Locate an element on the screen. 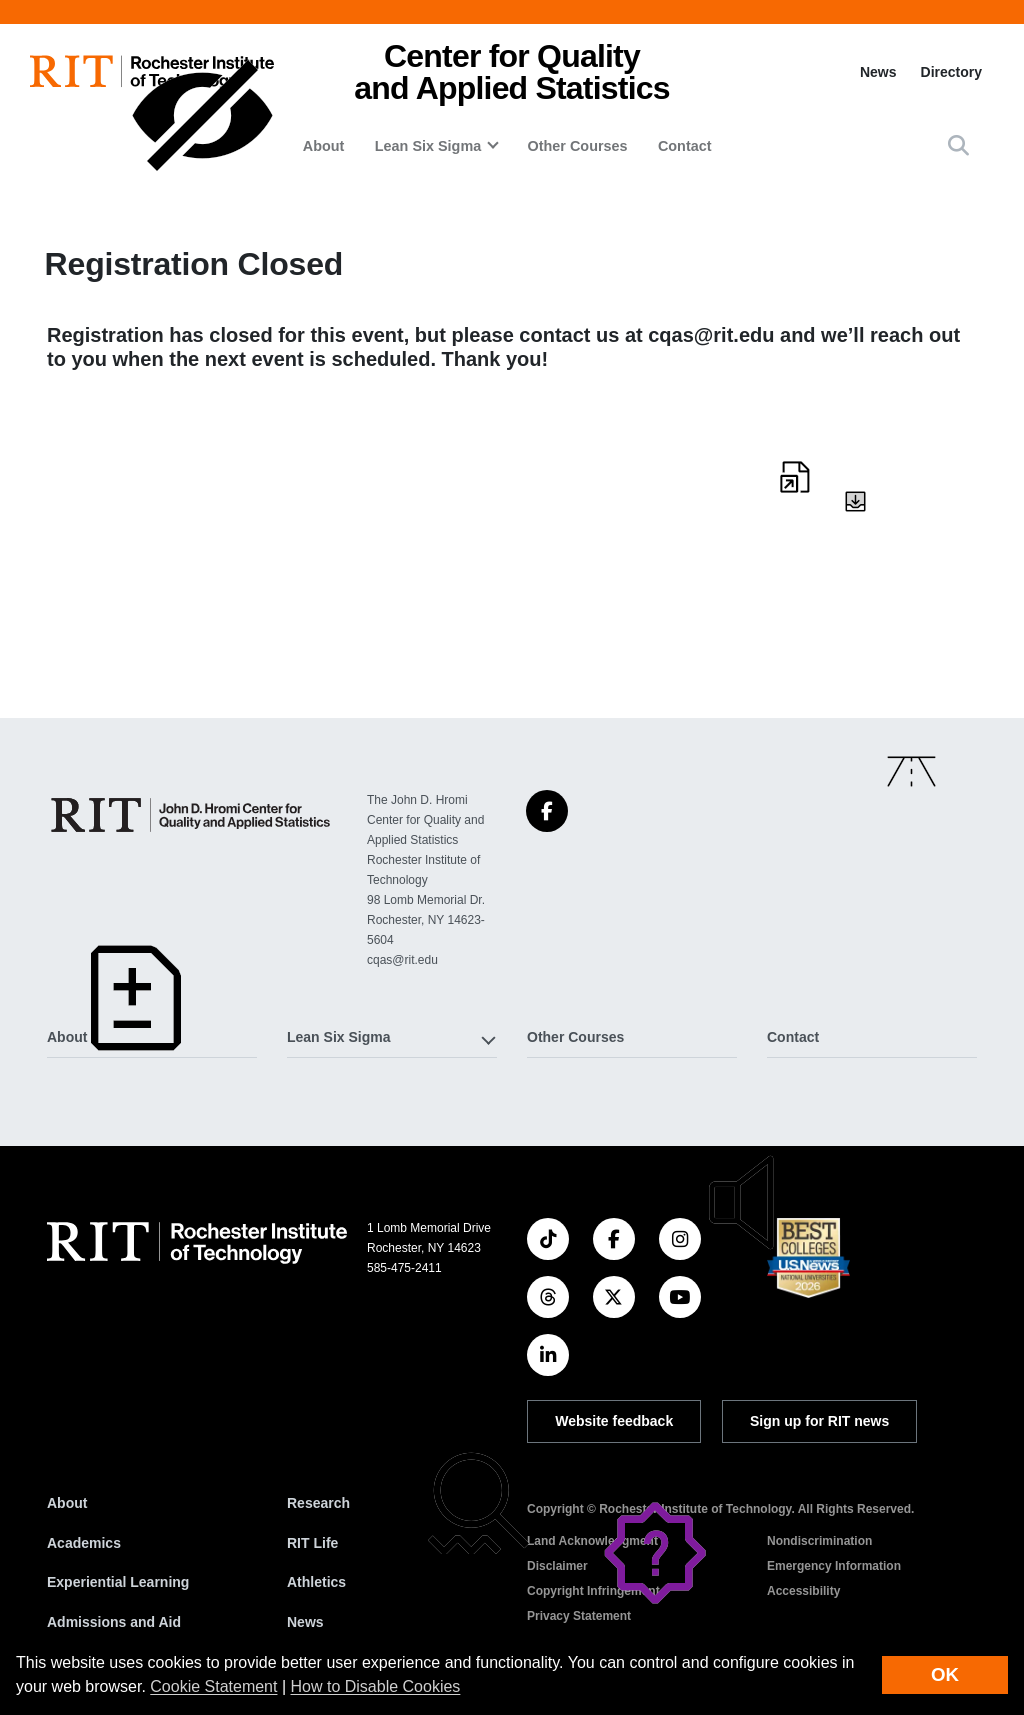  perform a fuzzy or approximate search is located at coordinates (481, 1500).